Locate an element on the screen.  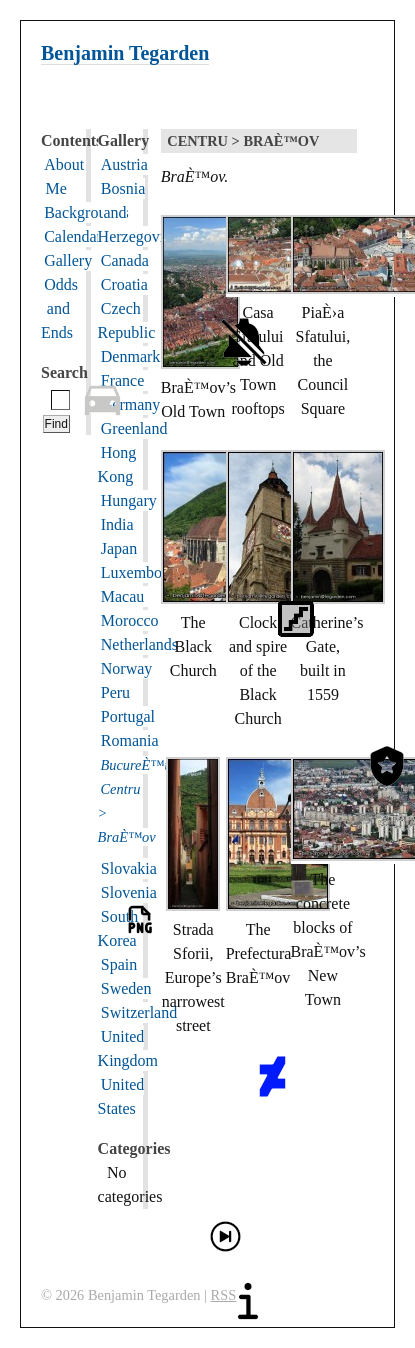
access local police or emergency services is located at coordinates (387, 766).